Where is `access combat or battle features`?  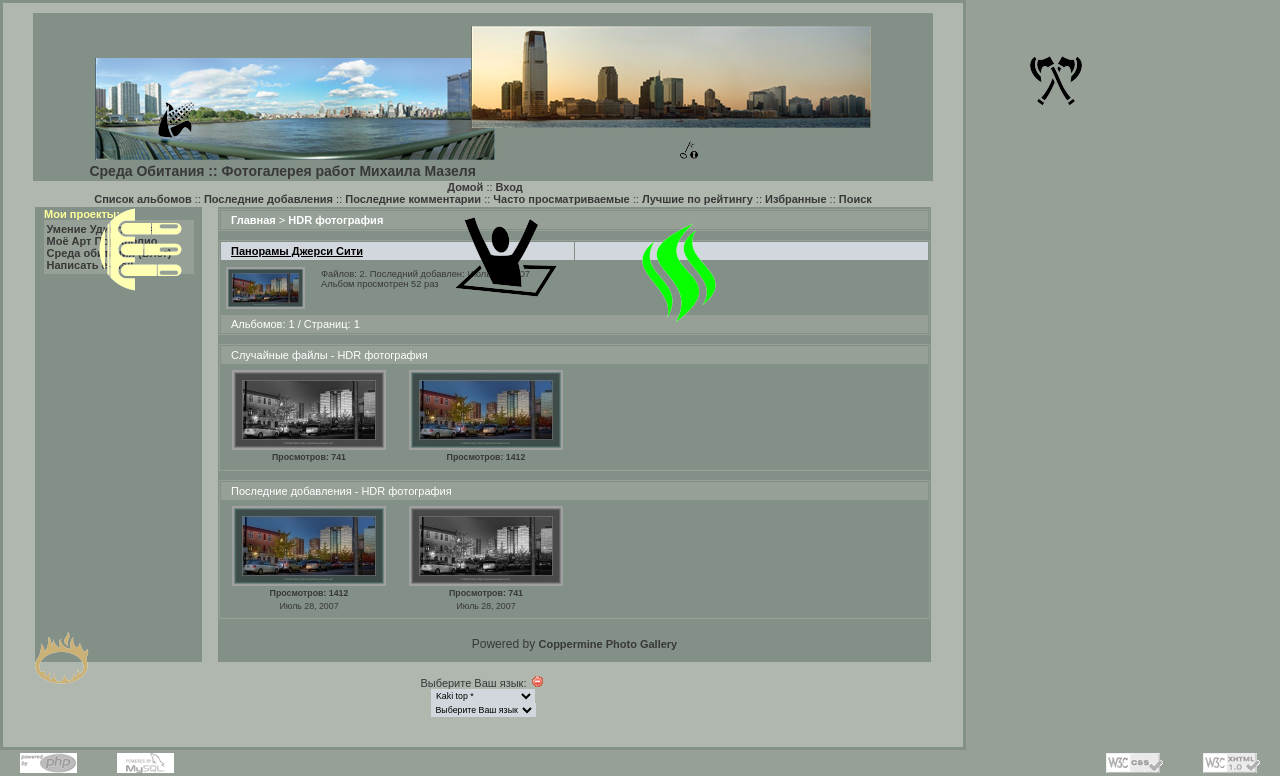 access combat or battle features is located at coordinates (1056, 81).